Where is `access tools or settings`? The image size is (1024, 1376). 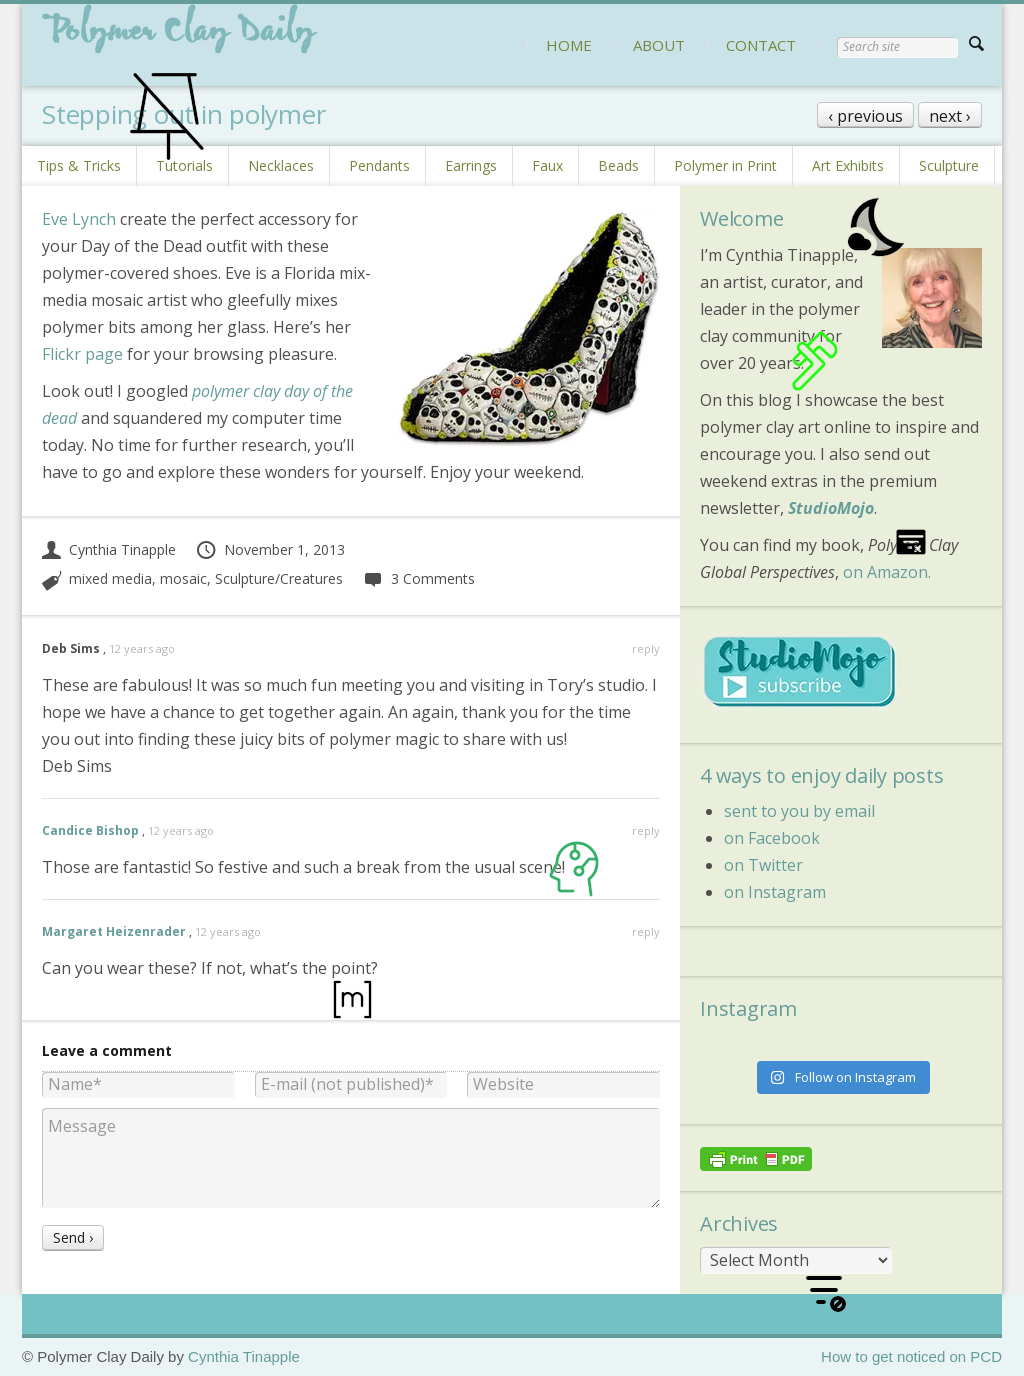
access tools or settings is located at coordinates (812, 361).